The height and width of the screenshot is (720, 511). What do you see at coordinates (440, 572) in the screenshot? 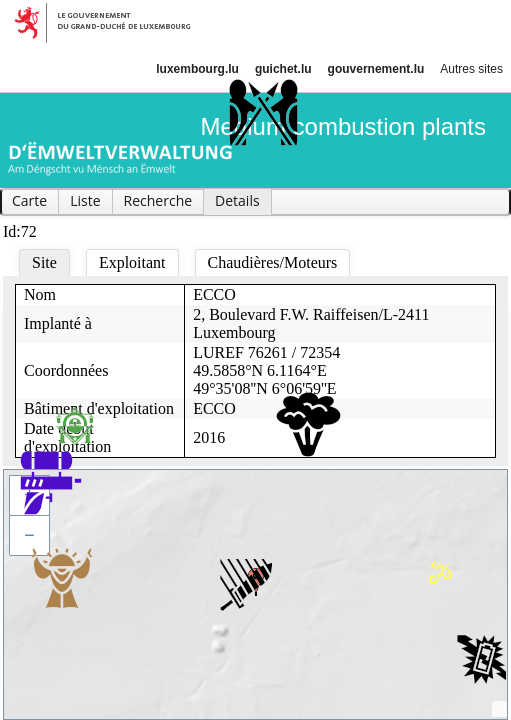
I see `select a thorny or cursed status effect` at bounding box center [440, 572].